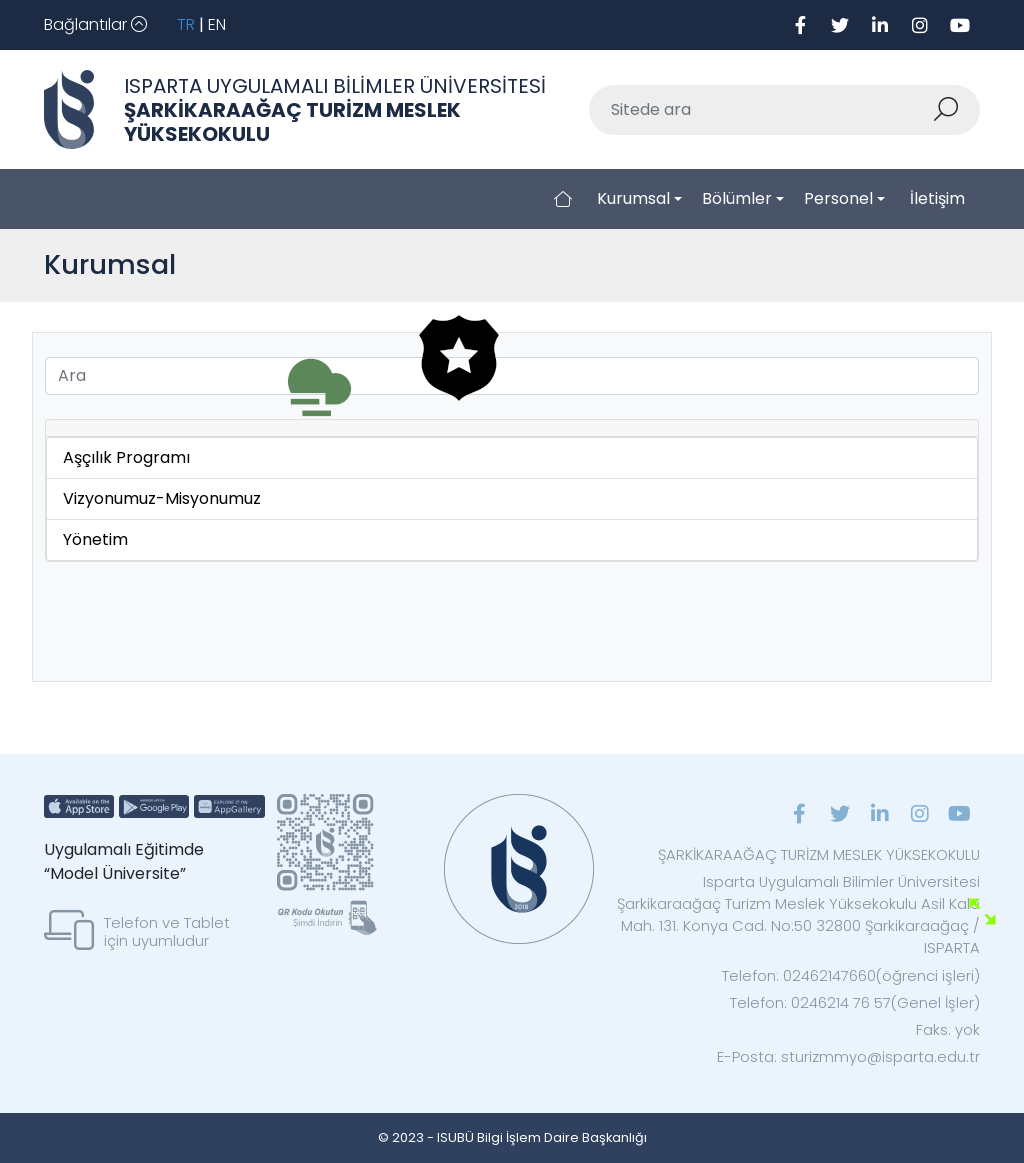  Describe the element at coordinates (319, 384) in the screenshot. I see `indicates windy weather conditions` at that location.